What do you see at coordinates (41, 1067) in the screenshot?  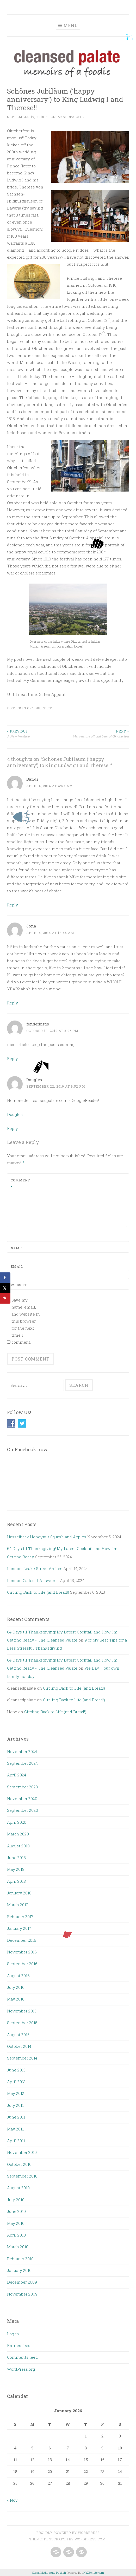 I see `apply spray paint or graffiti tool` at bounding box center [41, 1067].